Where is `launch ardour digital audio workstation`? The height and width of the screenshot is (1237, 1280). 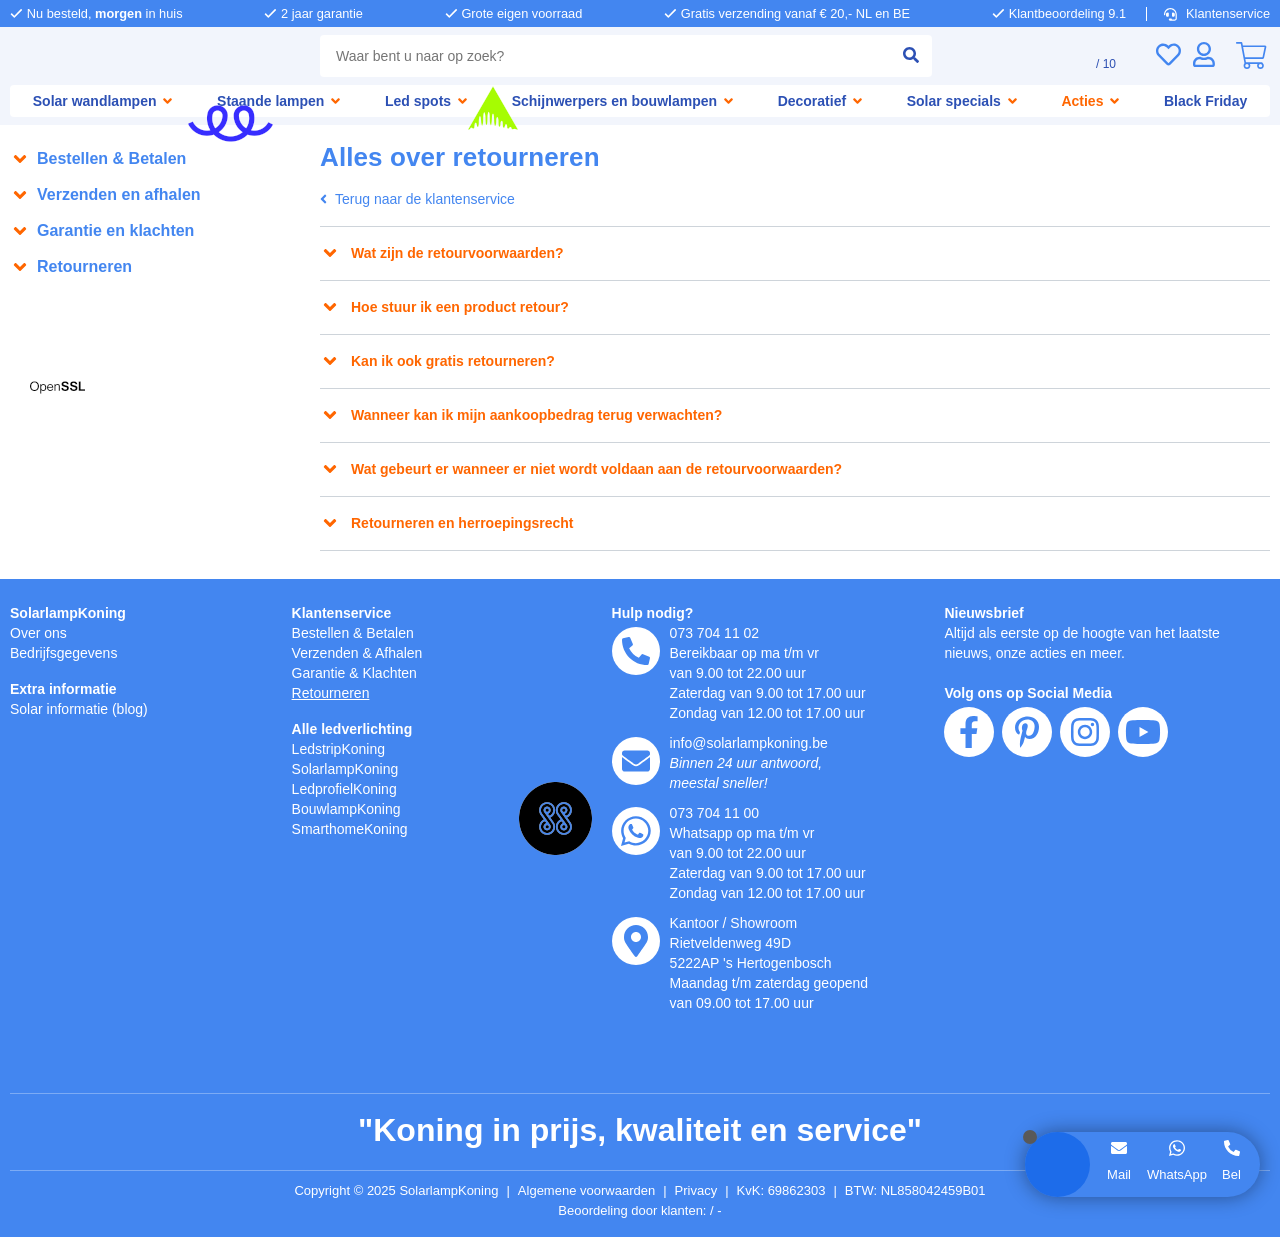
launch ardour digital audio workstation is located at coordinates (493, 108).